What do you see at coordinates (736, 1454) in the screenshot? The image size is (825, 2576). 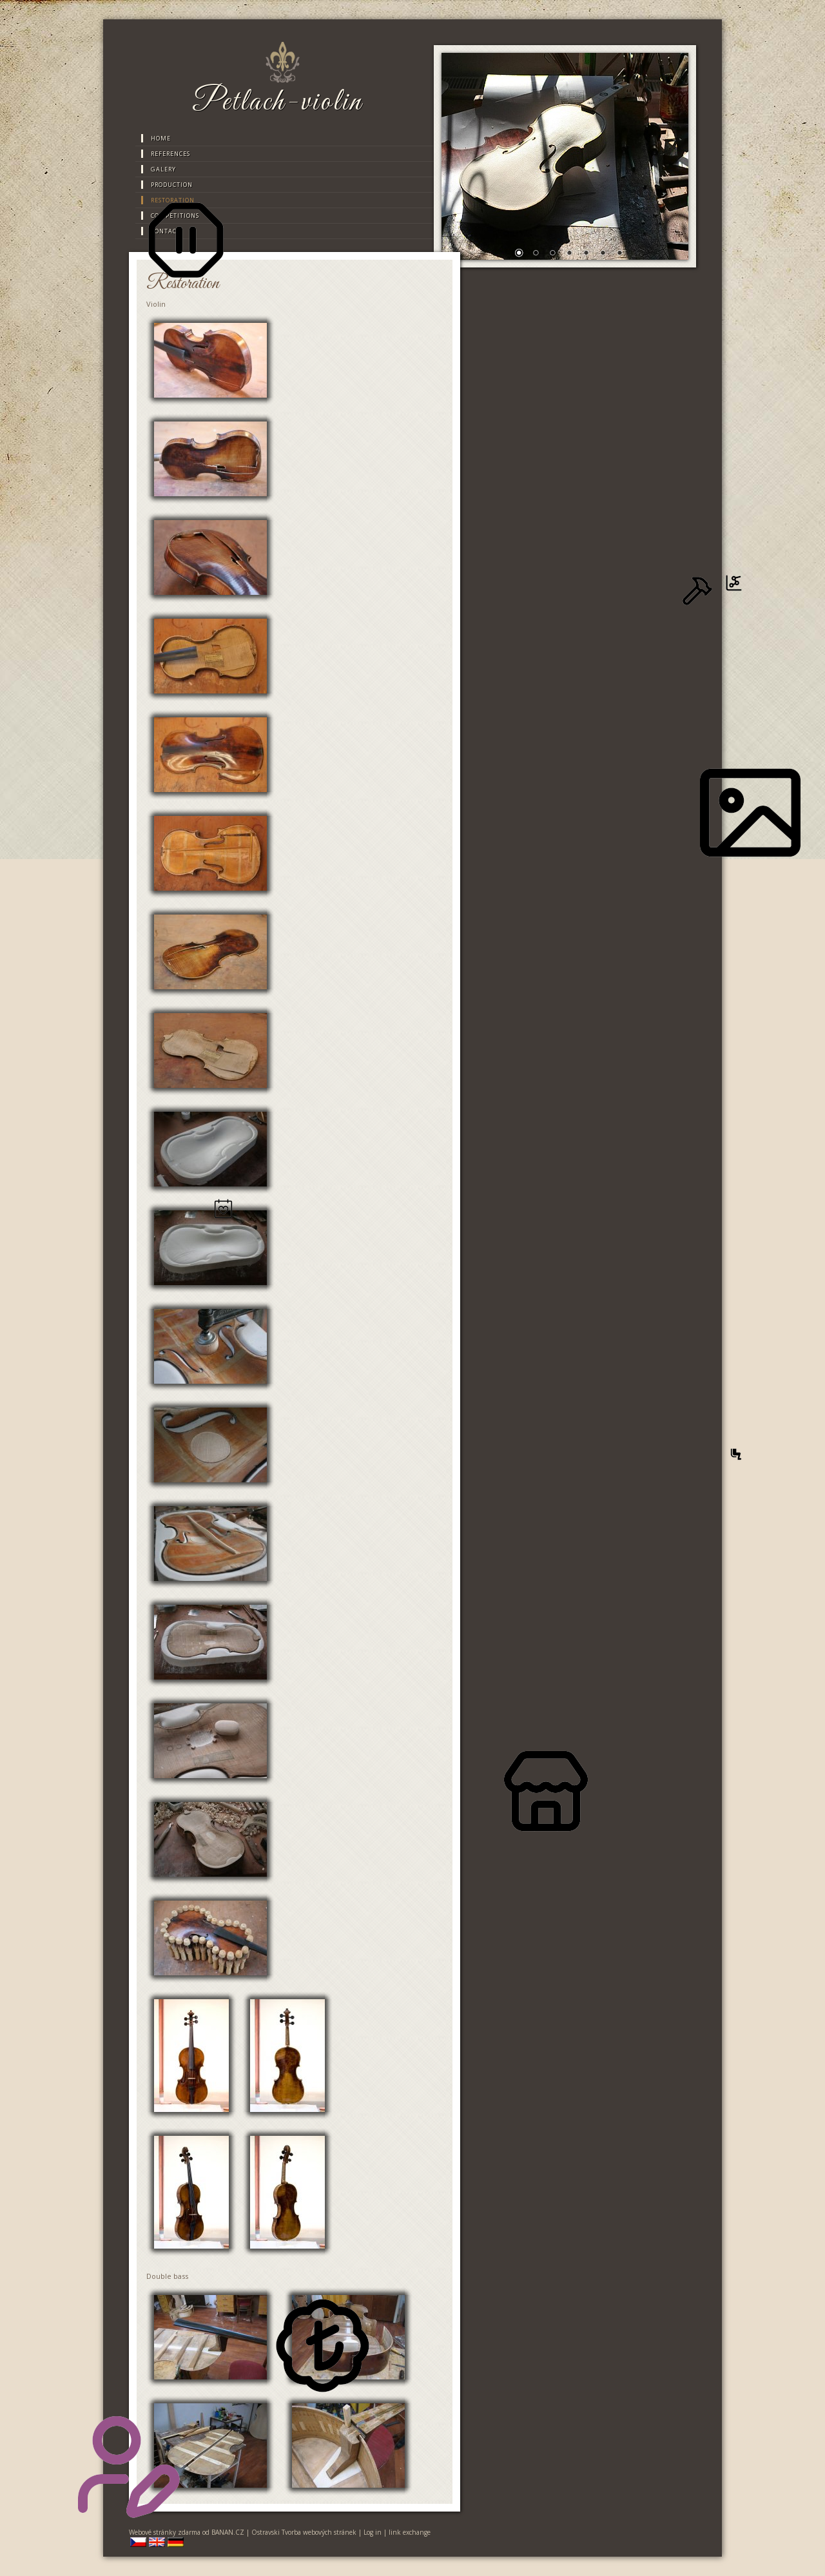 I see `indicates reduced legroom seating option` at bounding box center [736, 1454].